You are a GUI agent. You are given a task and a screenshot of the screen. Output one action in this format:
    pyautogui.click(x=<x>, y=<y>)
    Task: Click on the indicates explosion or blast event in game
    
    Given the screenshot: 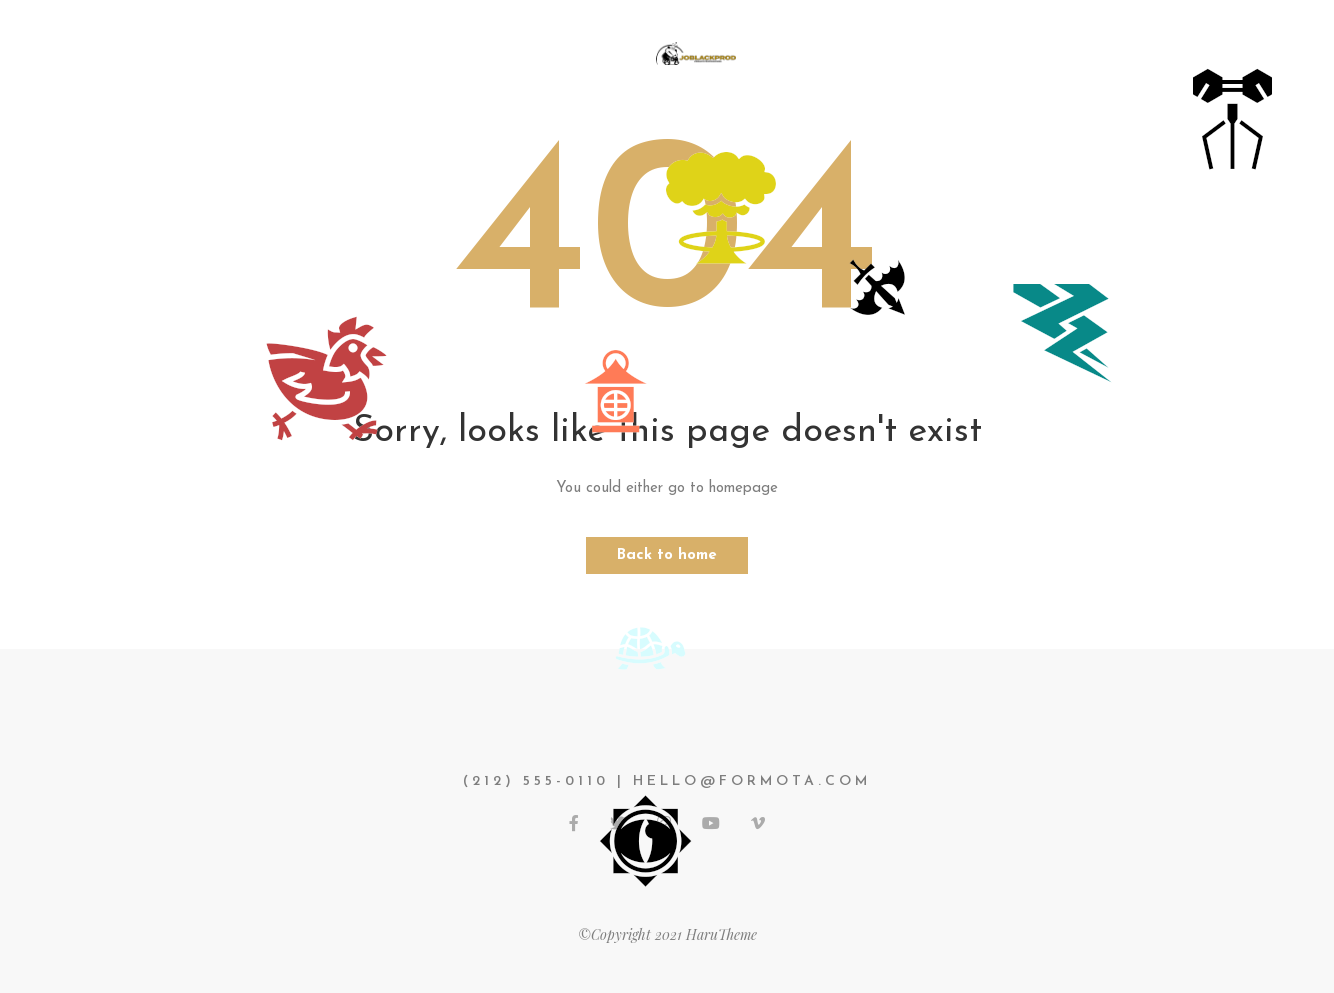 What is the action you would take?
    pyautogui.click(x=721, y=208)
    